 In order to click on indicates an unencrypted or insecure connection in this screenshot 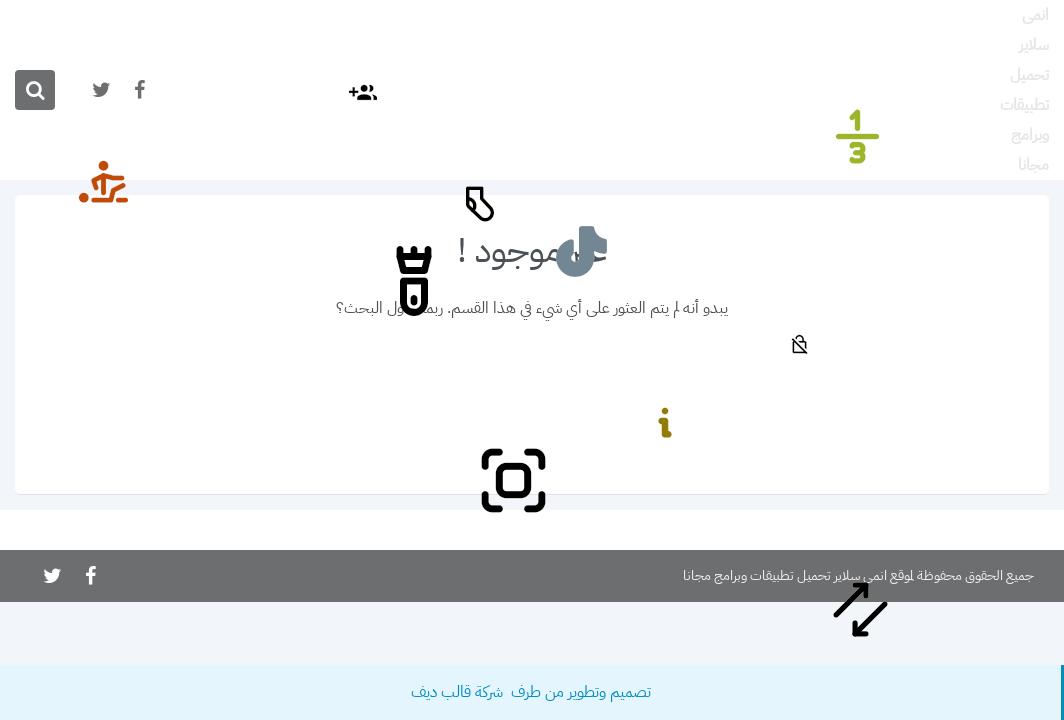, I will do `click(799, 344)`.